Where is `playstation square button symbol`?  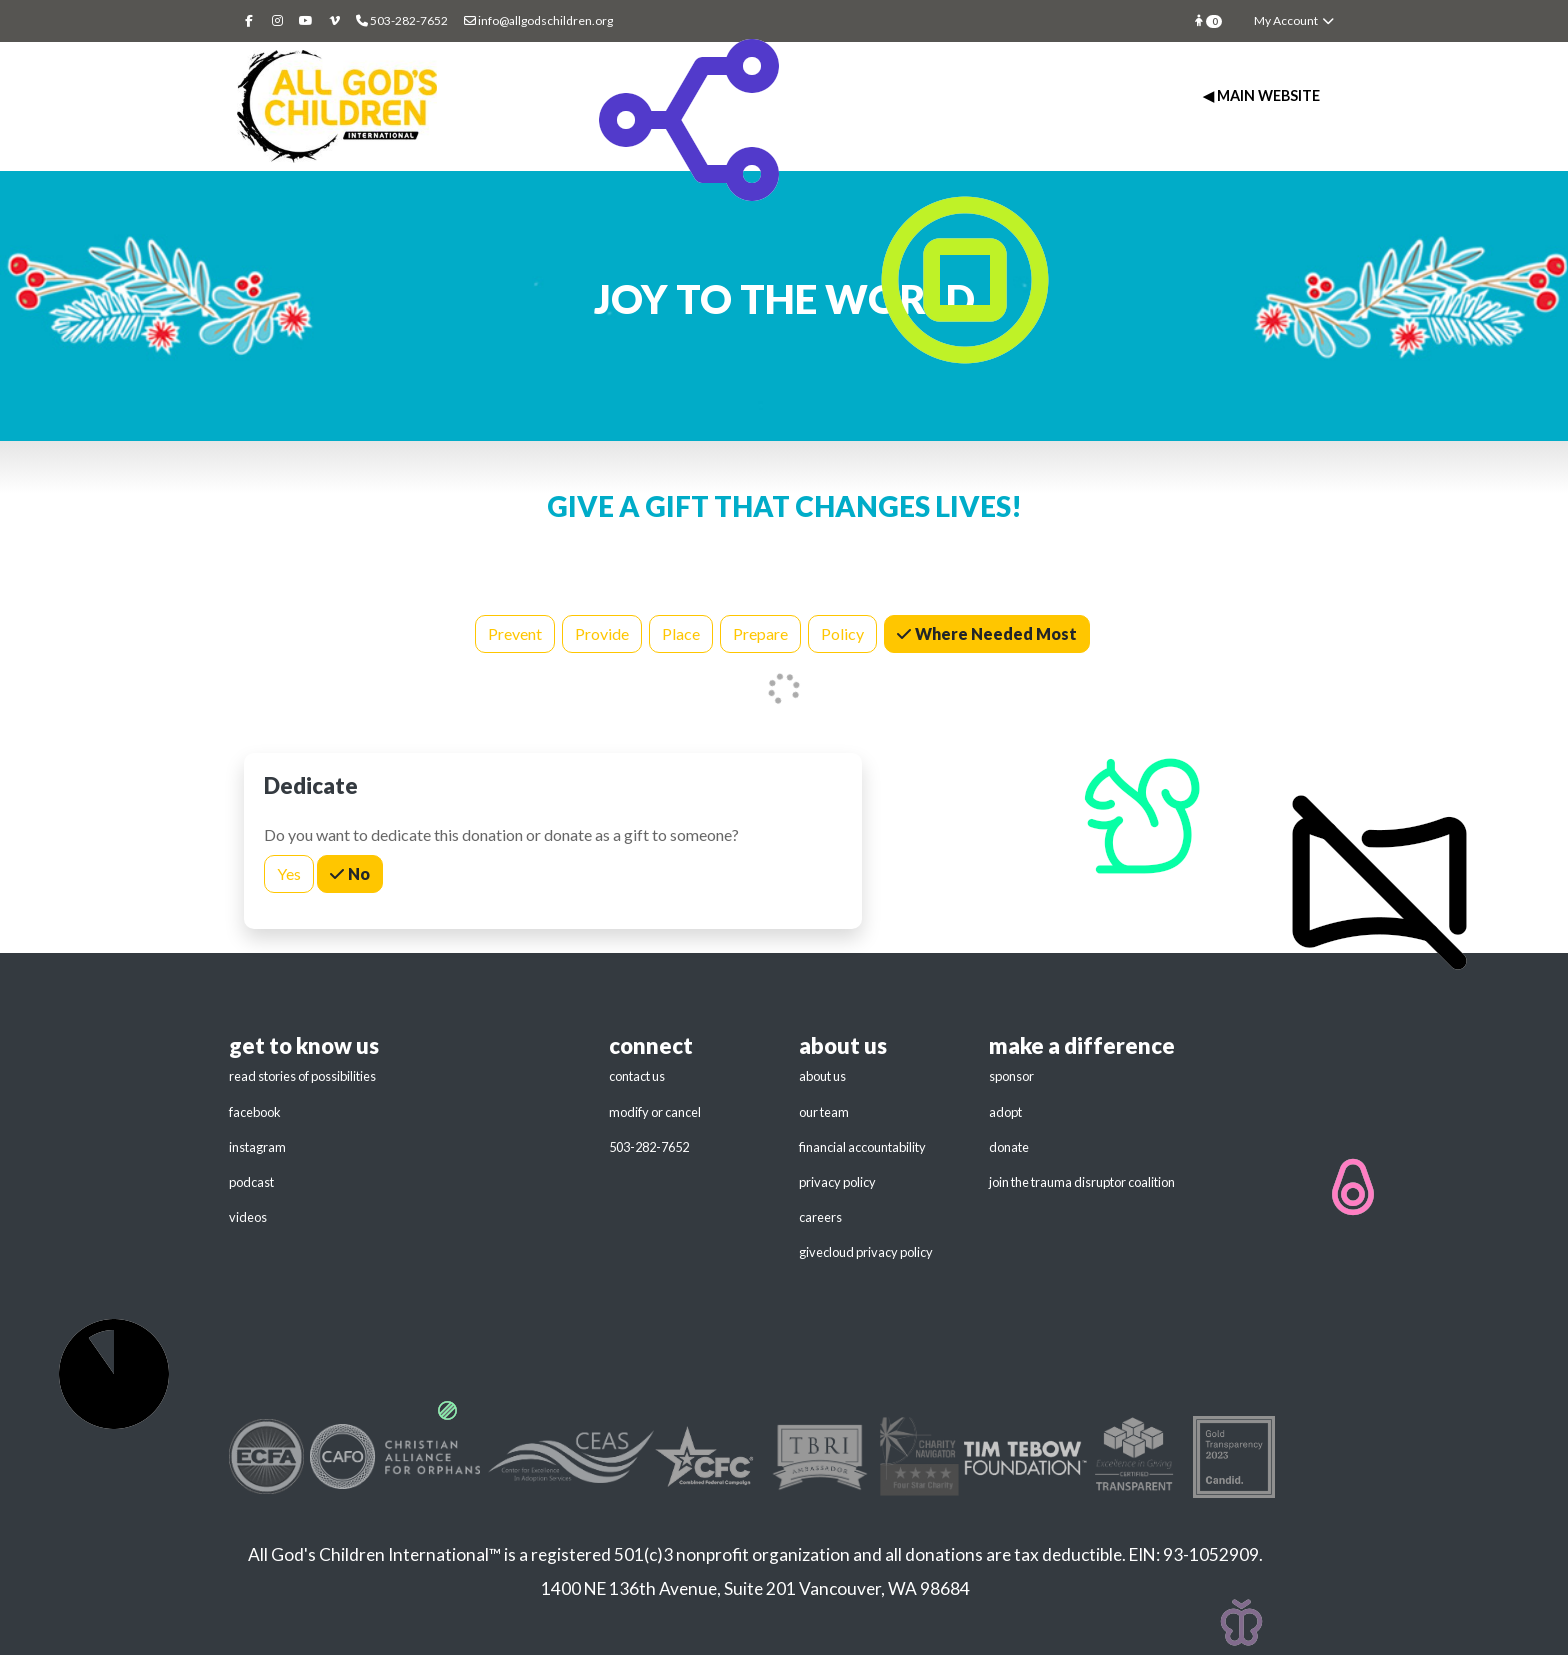 playstation square button symbol is located at coordinates (965, 280).